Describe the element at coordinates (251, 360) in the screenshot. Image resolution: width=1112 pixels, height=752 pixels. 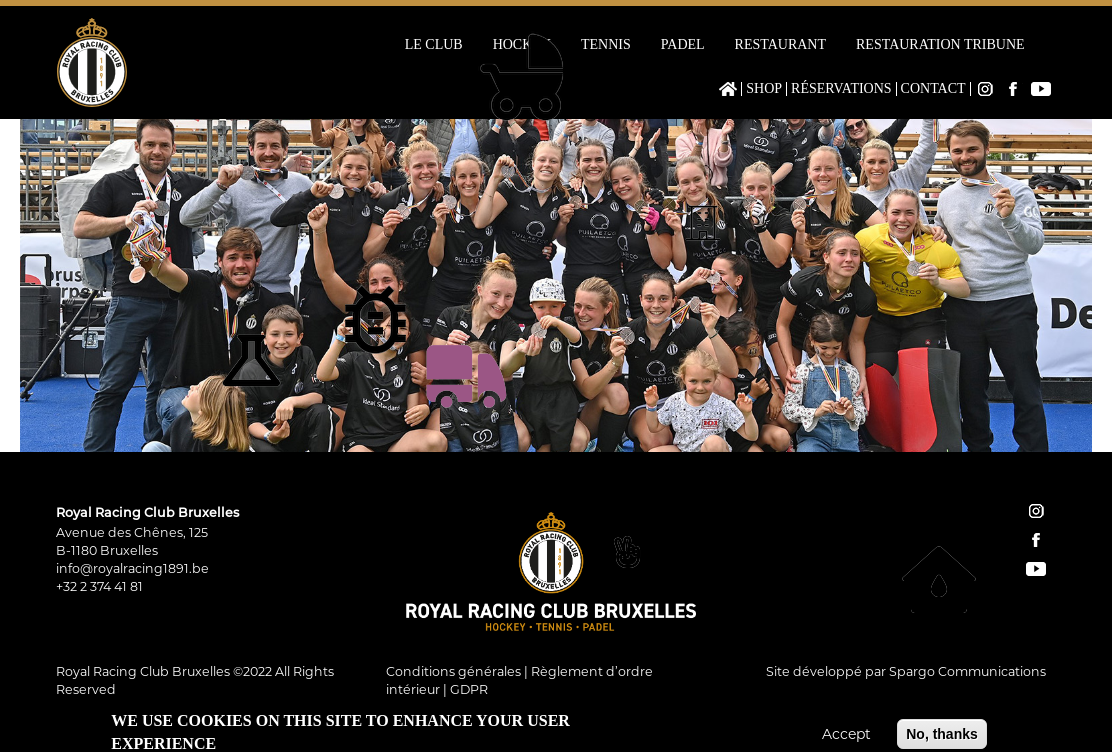
I see `access science or laboratory features` at that location.